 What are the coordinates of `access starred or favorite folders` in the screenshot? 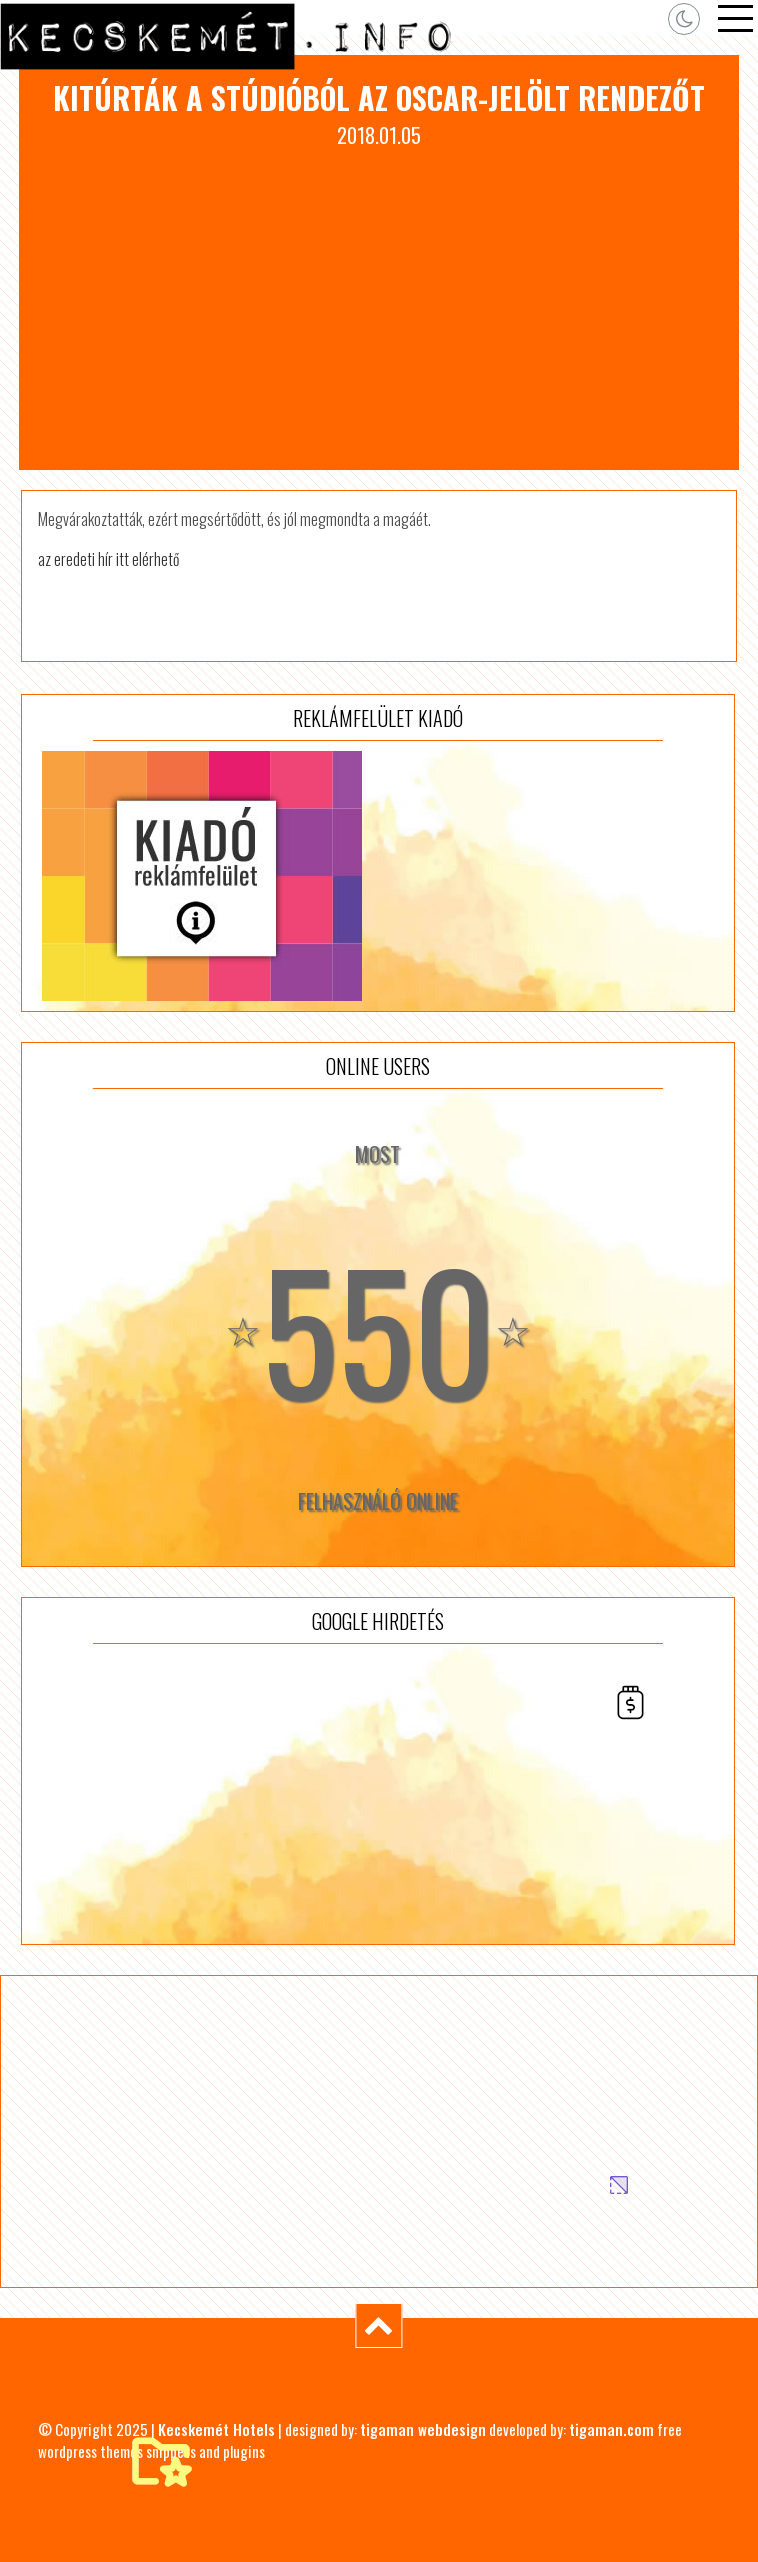 It's located at (161, 2460).